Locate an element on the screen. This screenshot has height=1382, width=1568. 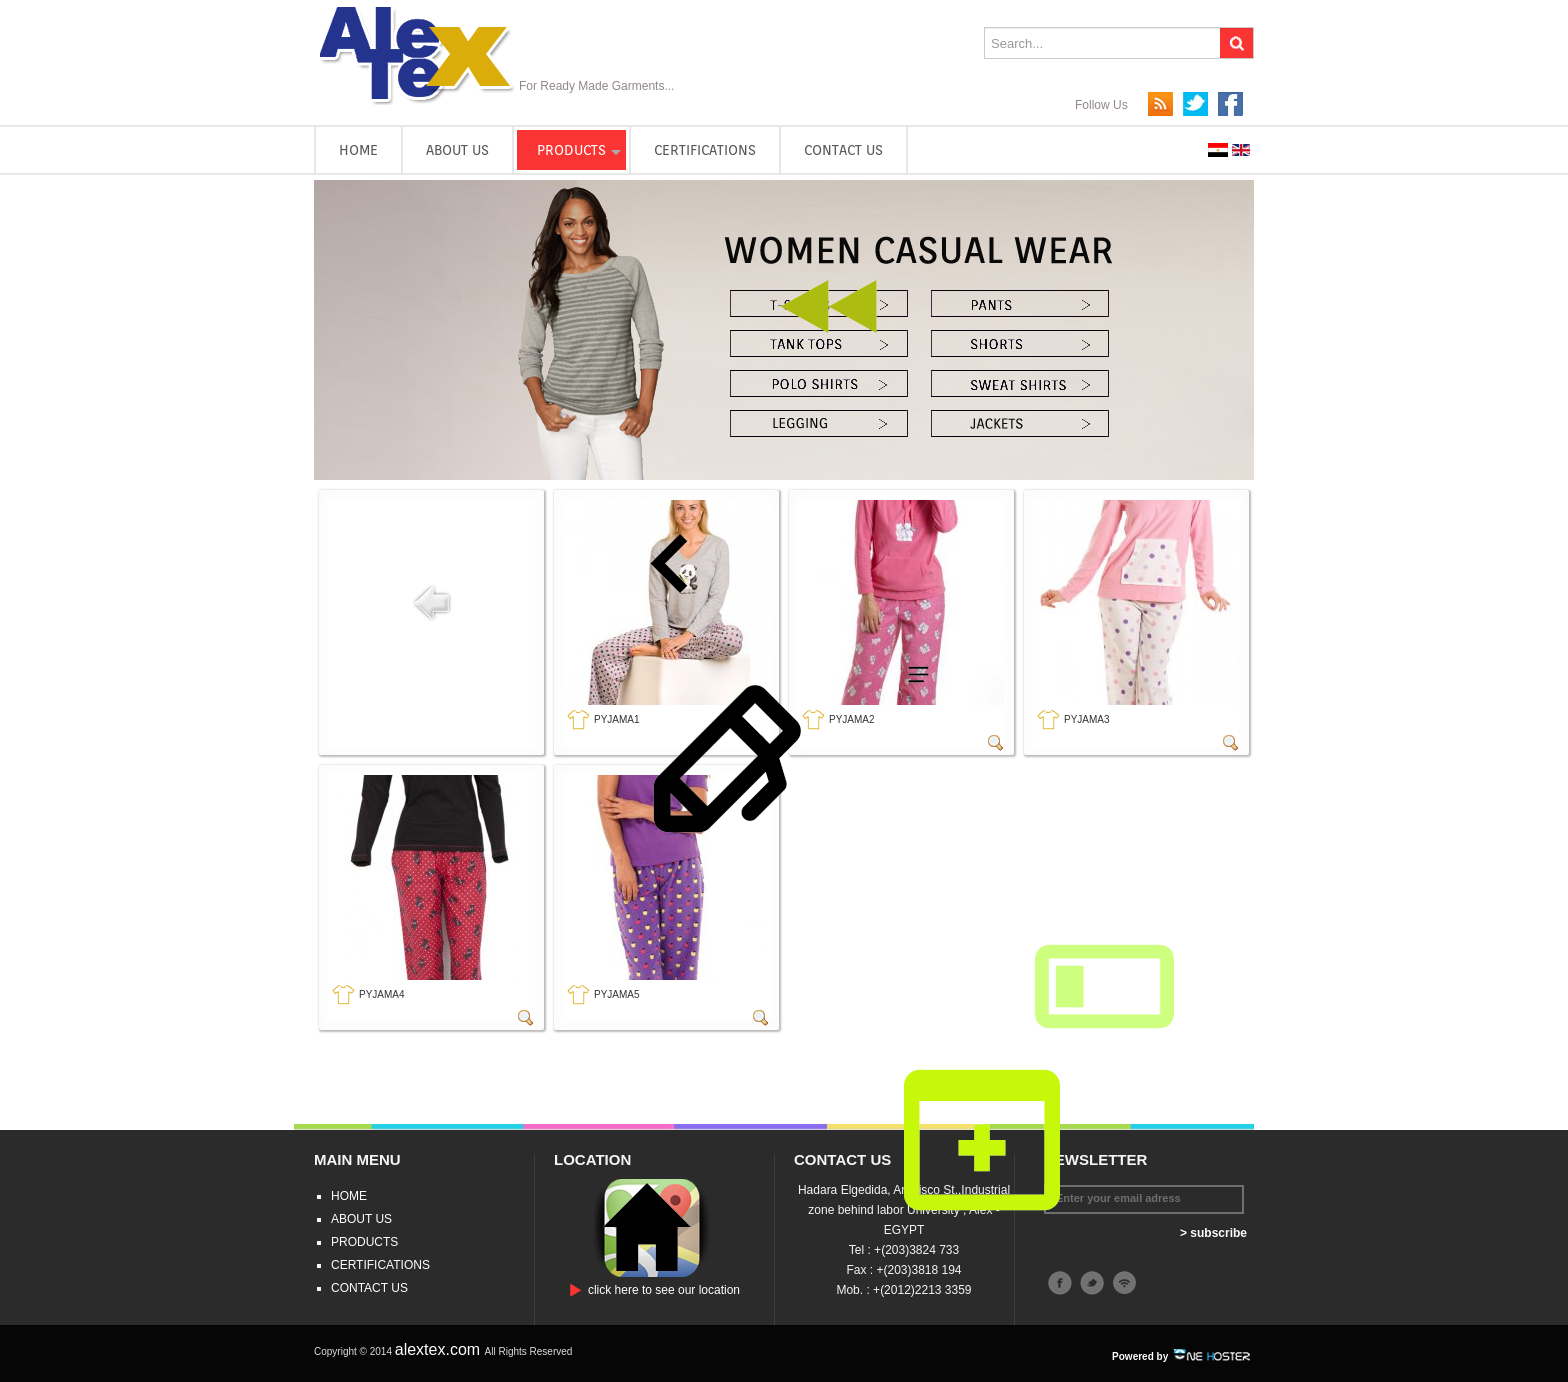
edit or modify content is located at coordinates (724, 761).